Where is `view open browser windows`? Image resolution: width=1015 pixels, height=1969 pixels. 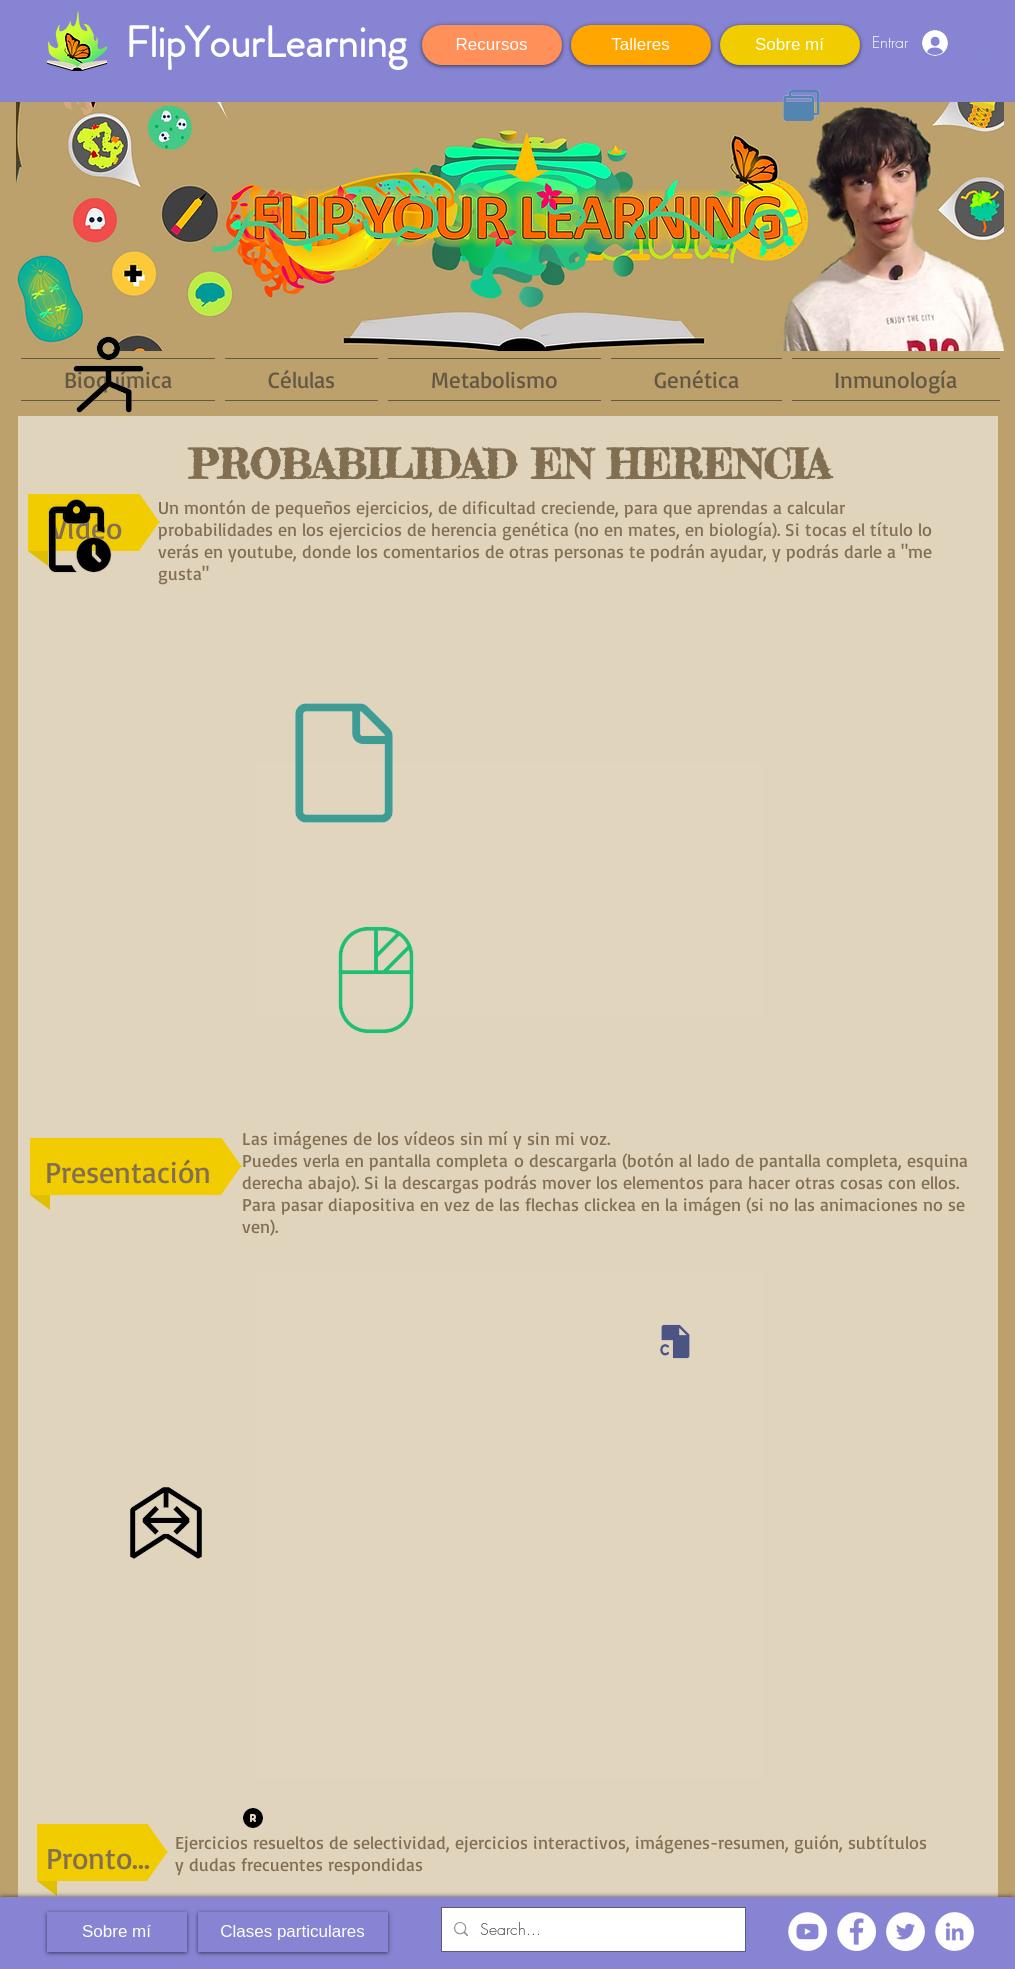 view open browser windows is located at coordinates (801, 105).